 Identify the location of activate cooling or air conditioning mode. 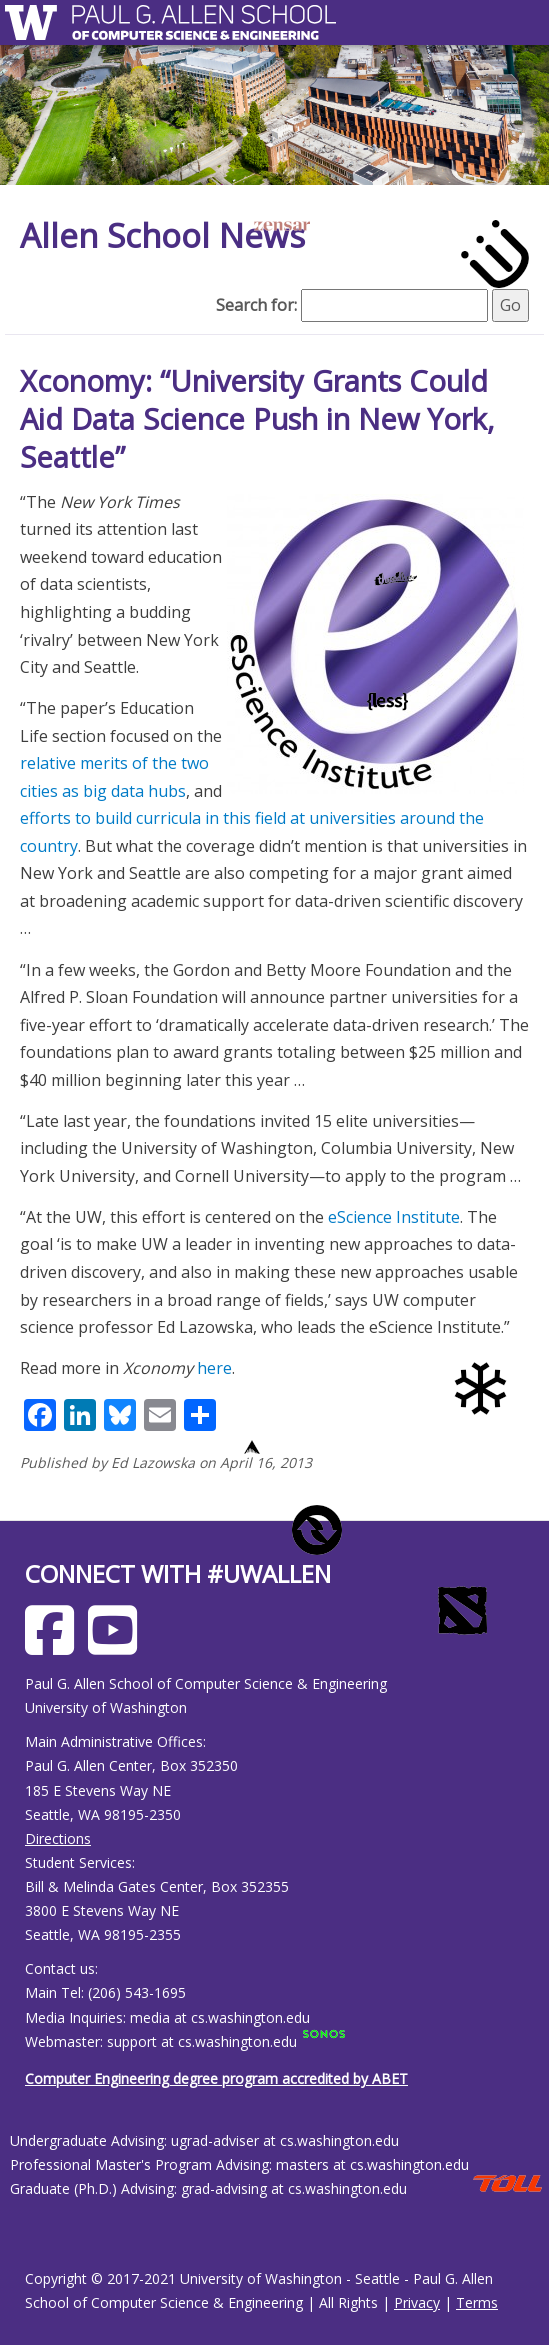
(480, 1388).